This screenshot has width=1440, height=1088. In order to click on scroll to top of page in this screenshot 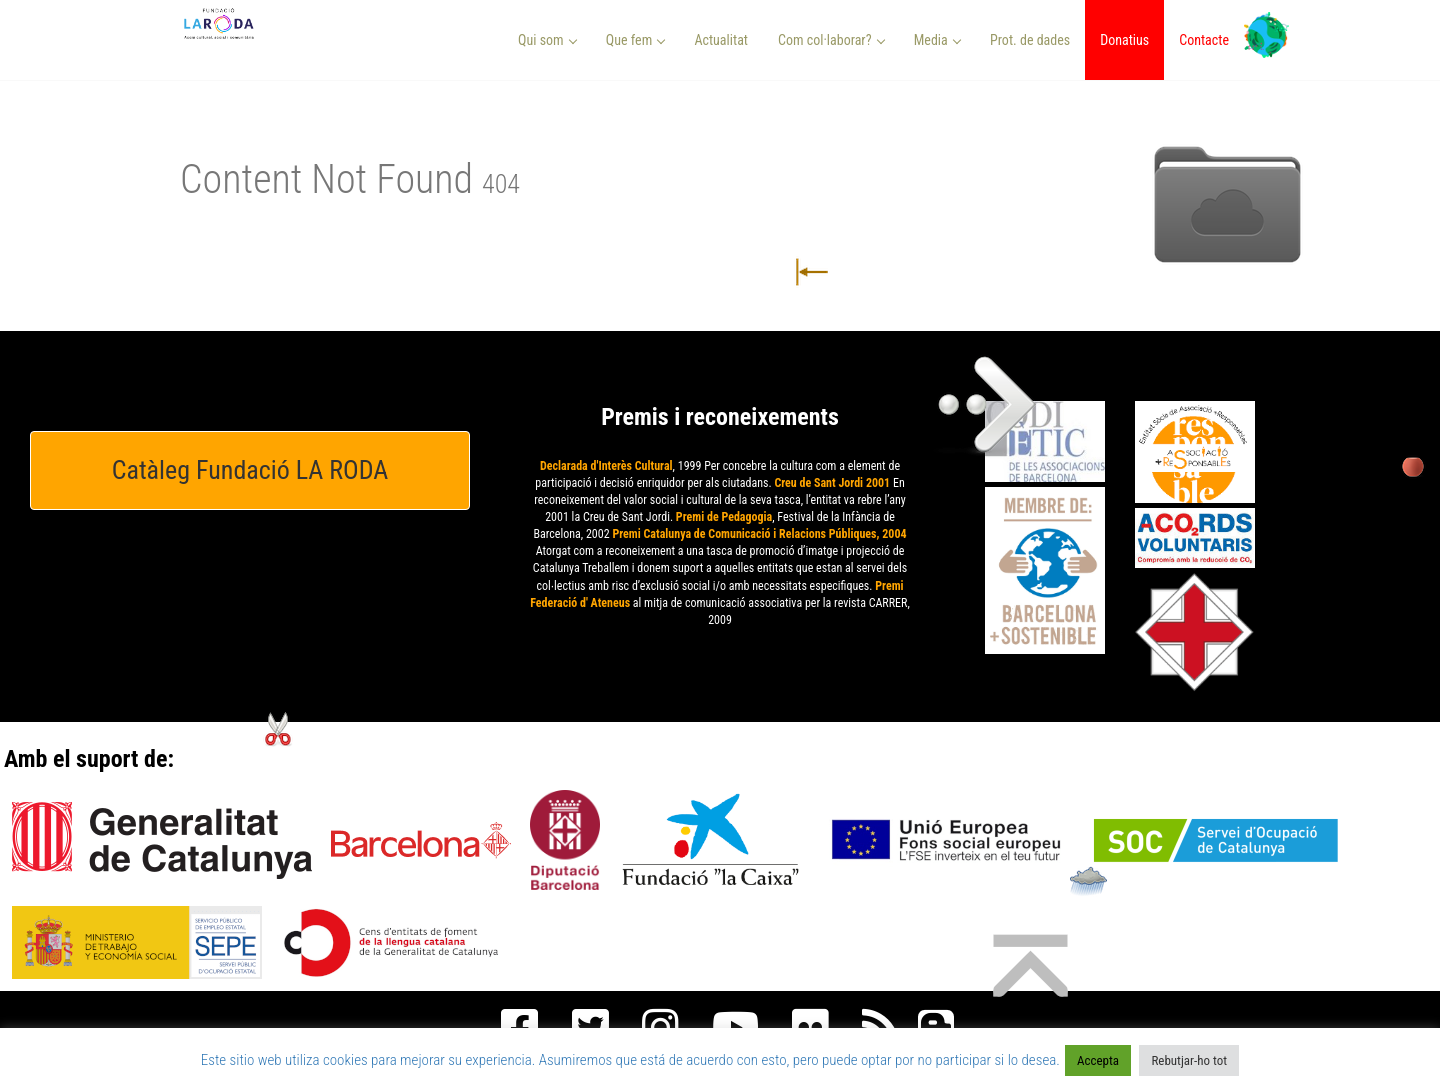, I will do `click(1030, 965)`.